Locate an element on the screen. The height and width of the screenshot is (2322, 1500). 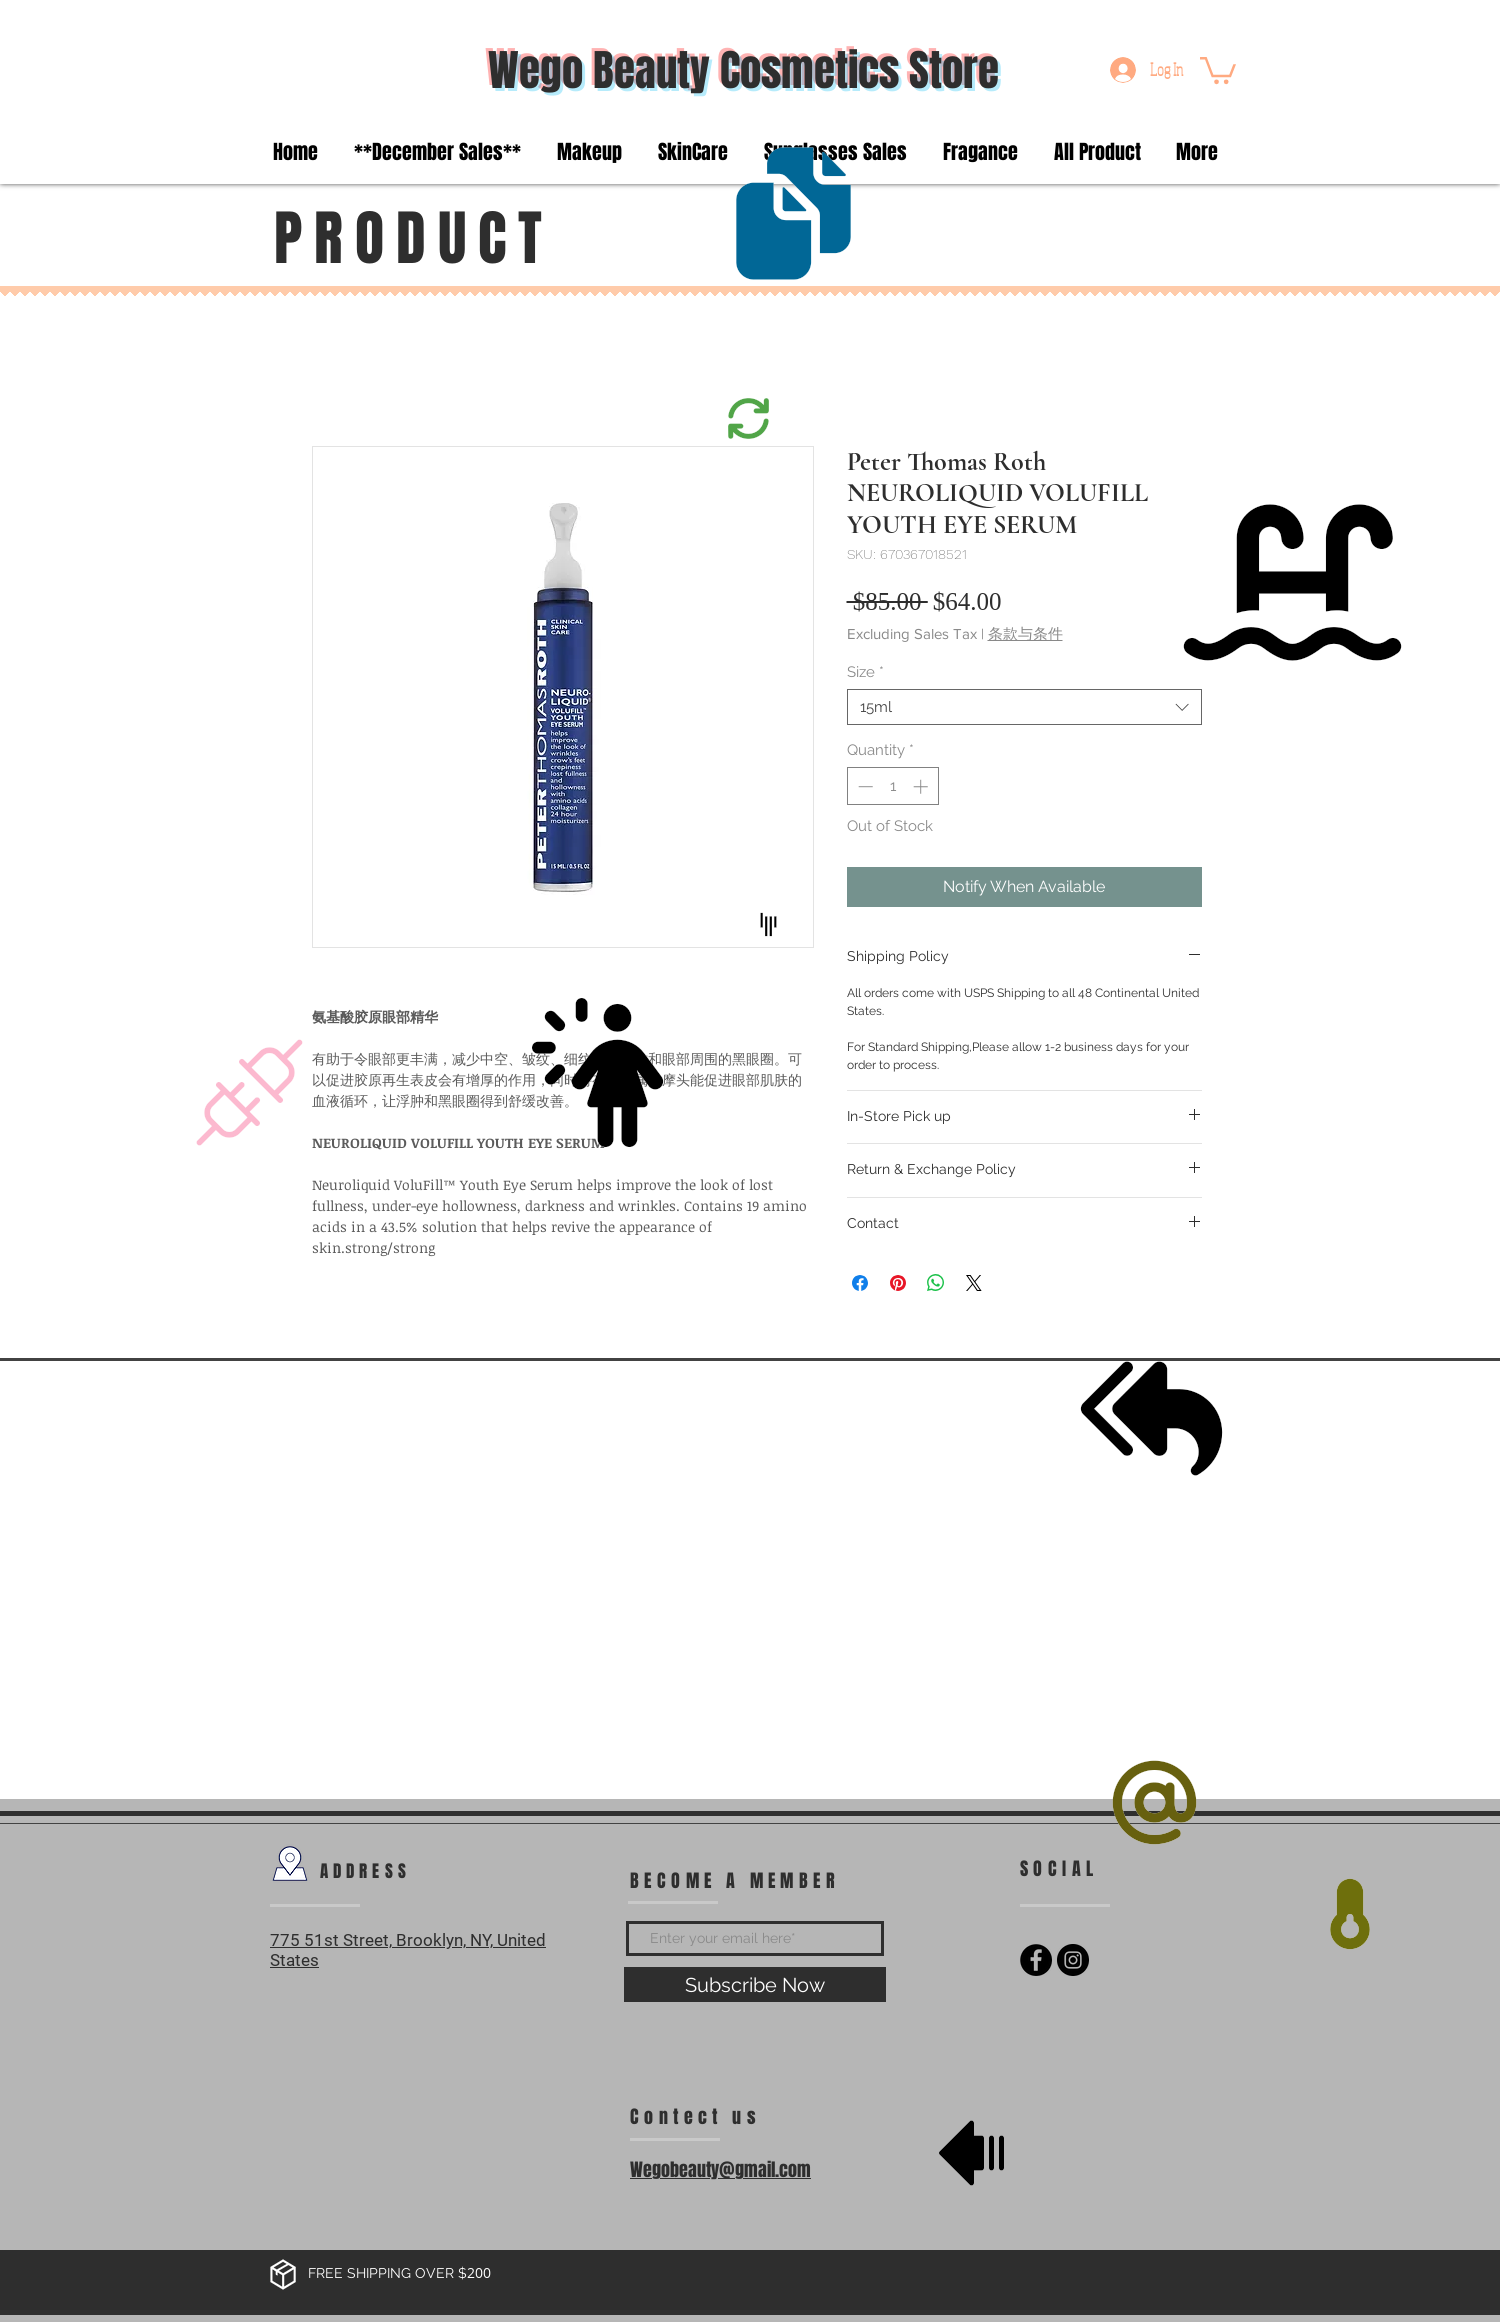
view all documents is located at coordinates (793, 213).